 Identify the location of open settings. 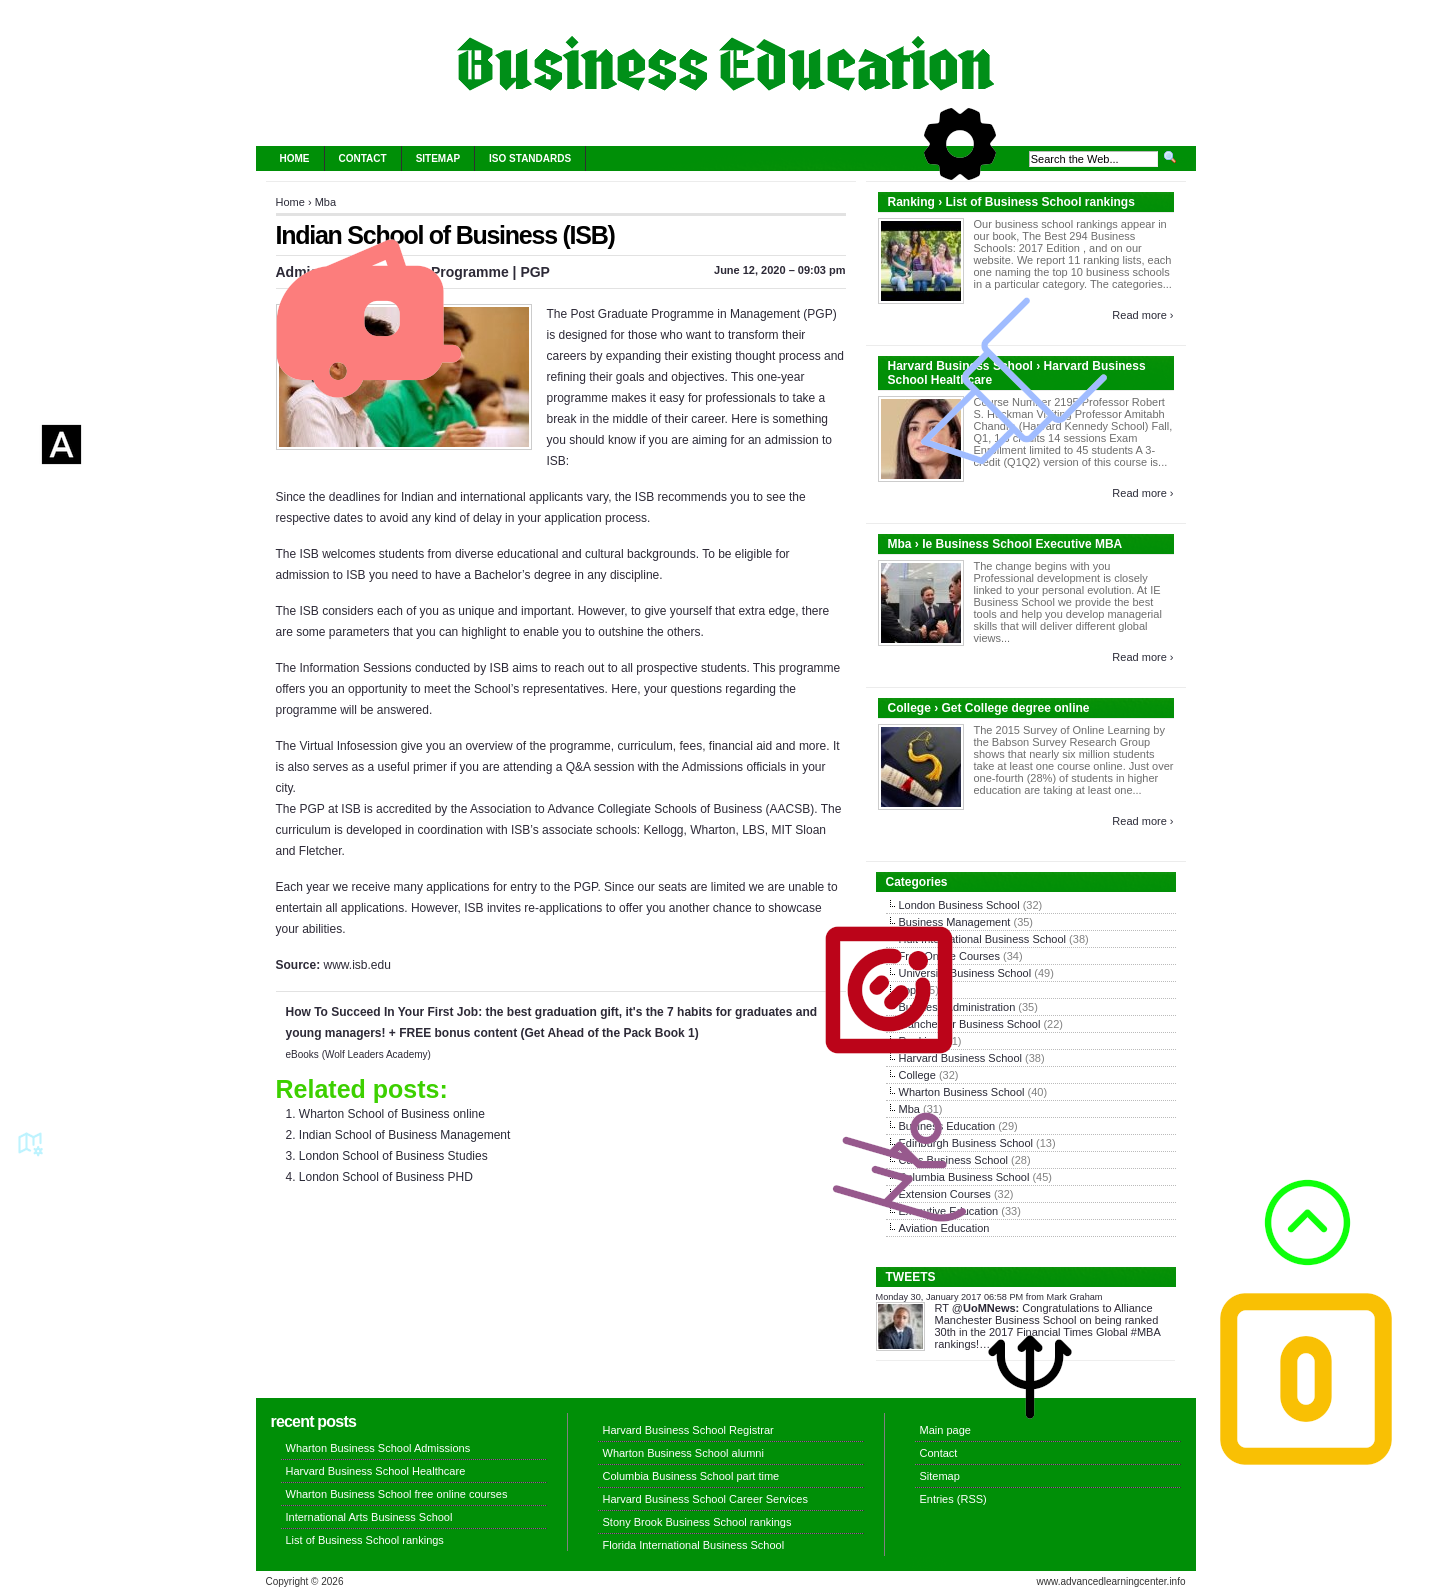
(960, 144).